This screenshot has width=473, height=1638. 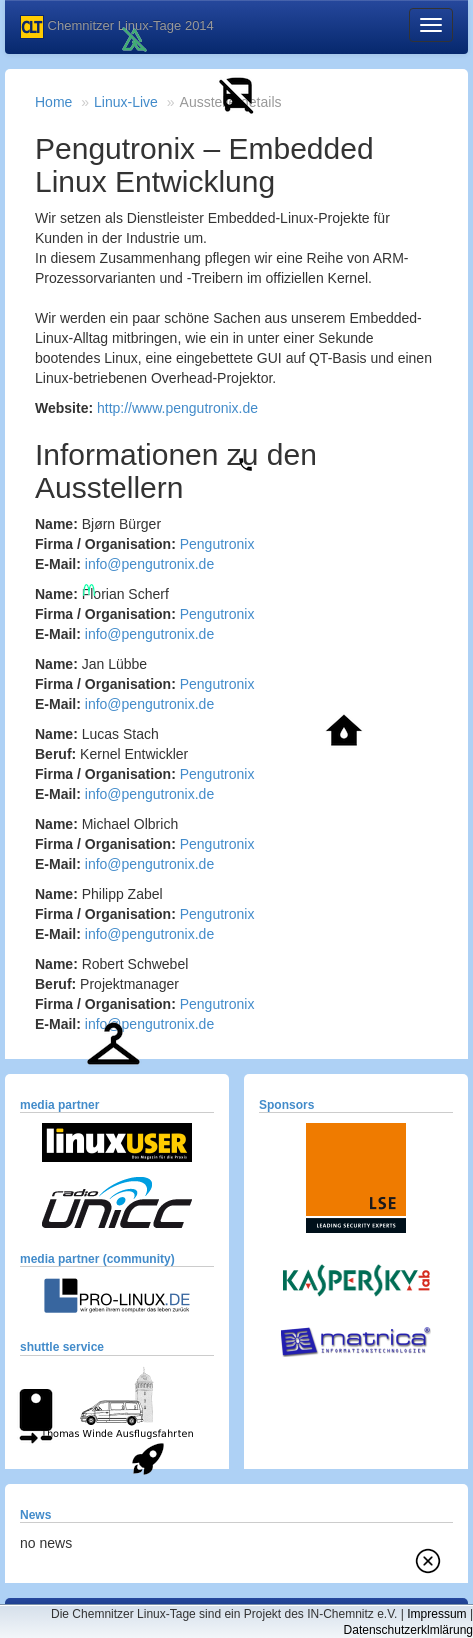 I want to click on close or dismiss a dialog, so click(x=428, y=1561).